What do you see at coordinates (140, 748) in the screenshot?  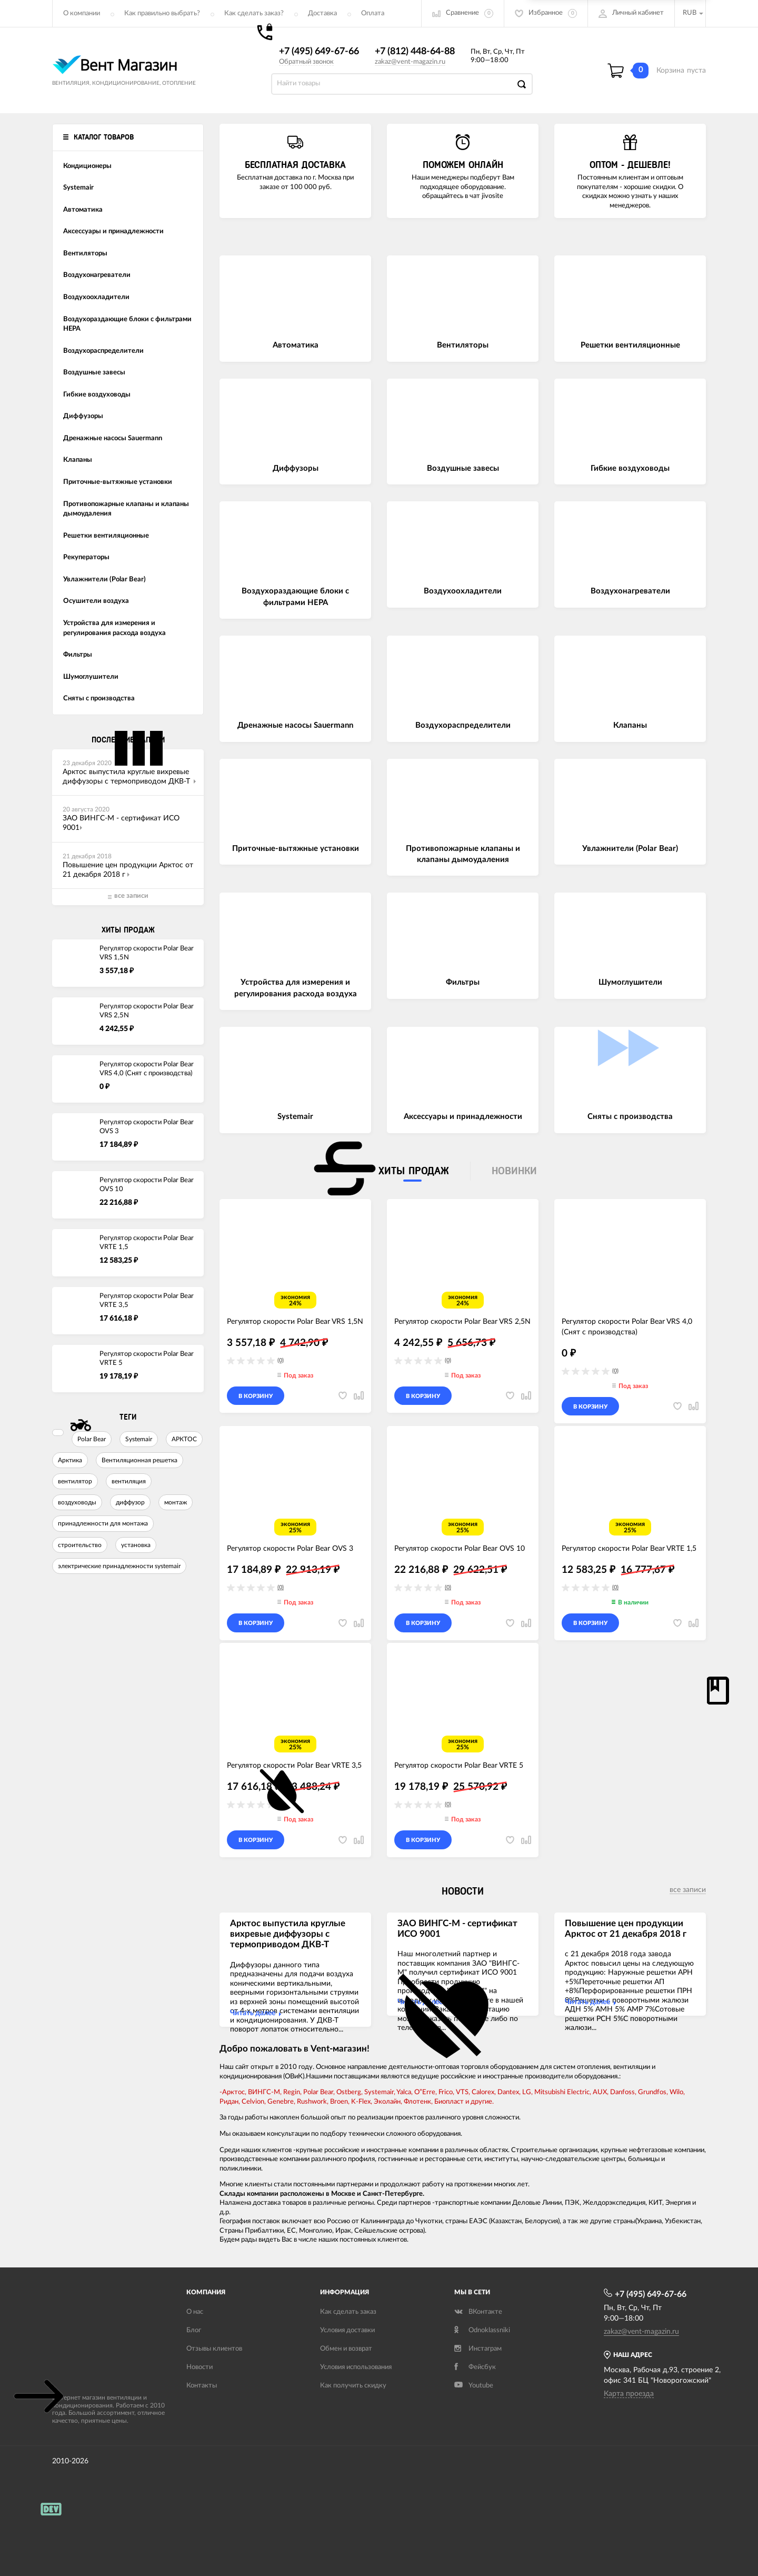 I see `switch to week view in calendar` at bounding box center [140, 748].